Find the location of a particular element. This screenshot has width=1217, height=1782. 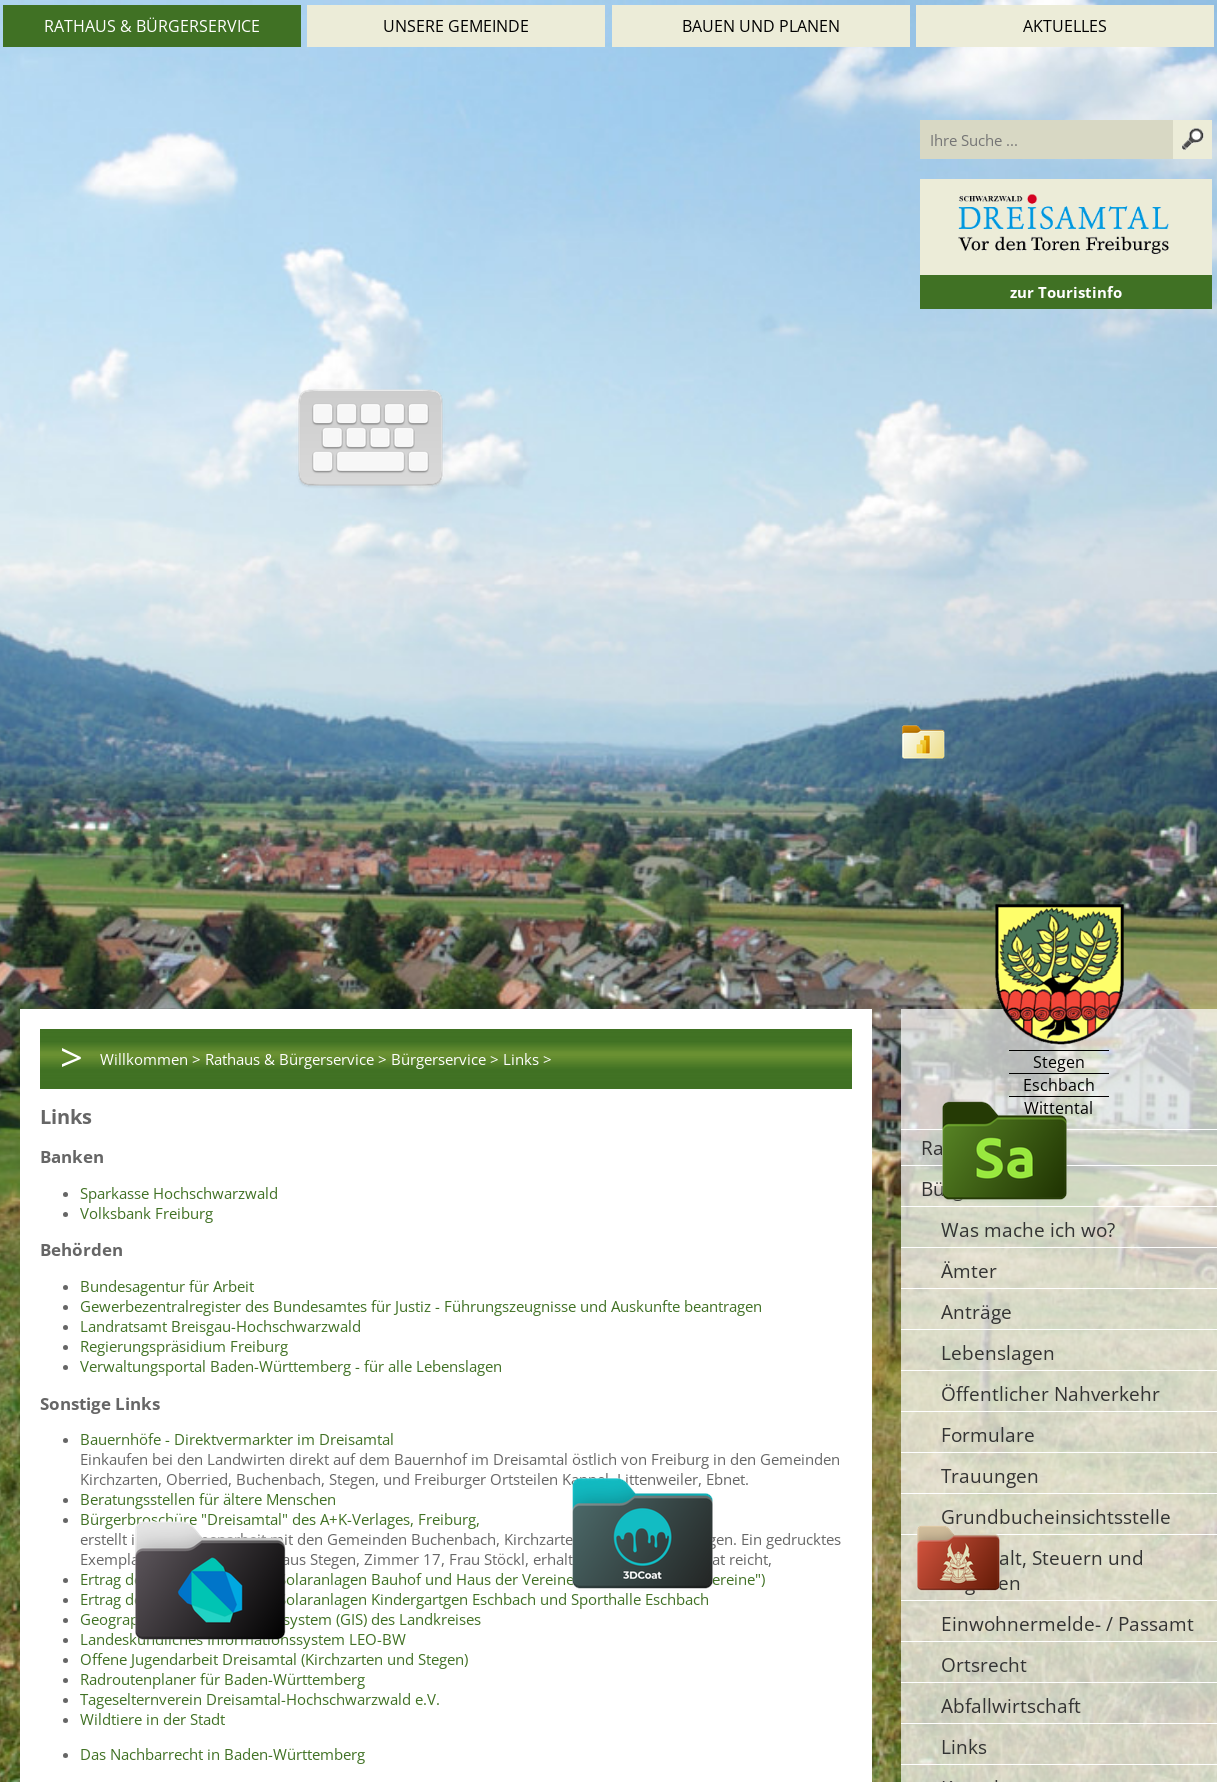

open Adobe Substance Sampler project folder is located at coordinates (1004, 1154).